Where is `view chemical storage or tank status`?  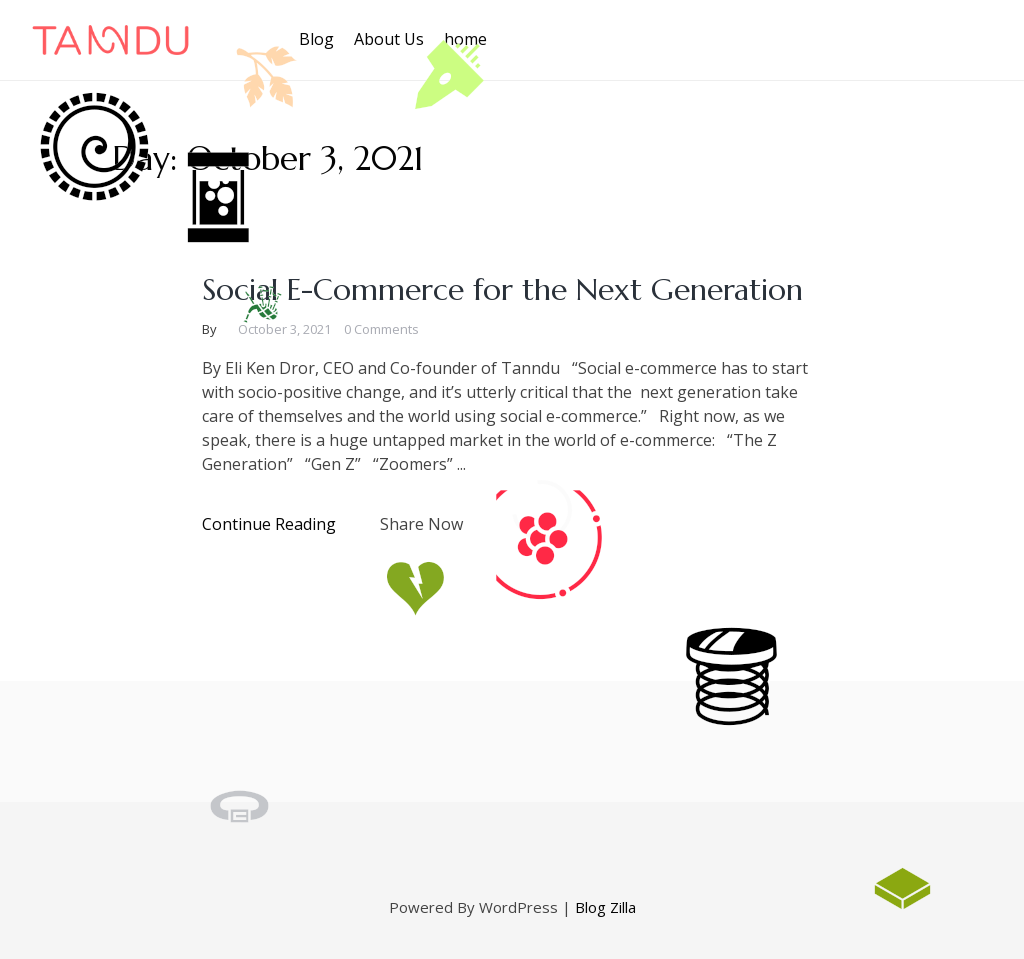
view chemical storage or tank status is located at coordinates (217, 197).